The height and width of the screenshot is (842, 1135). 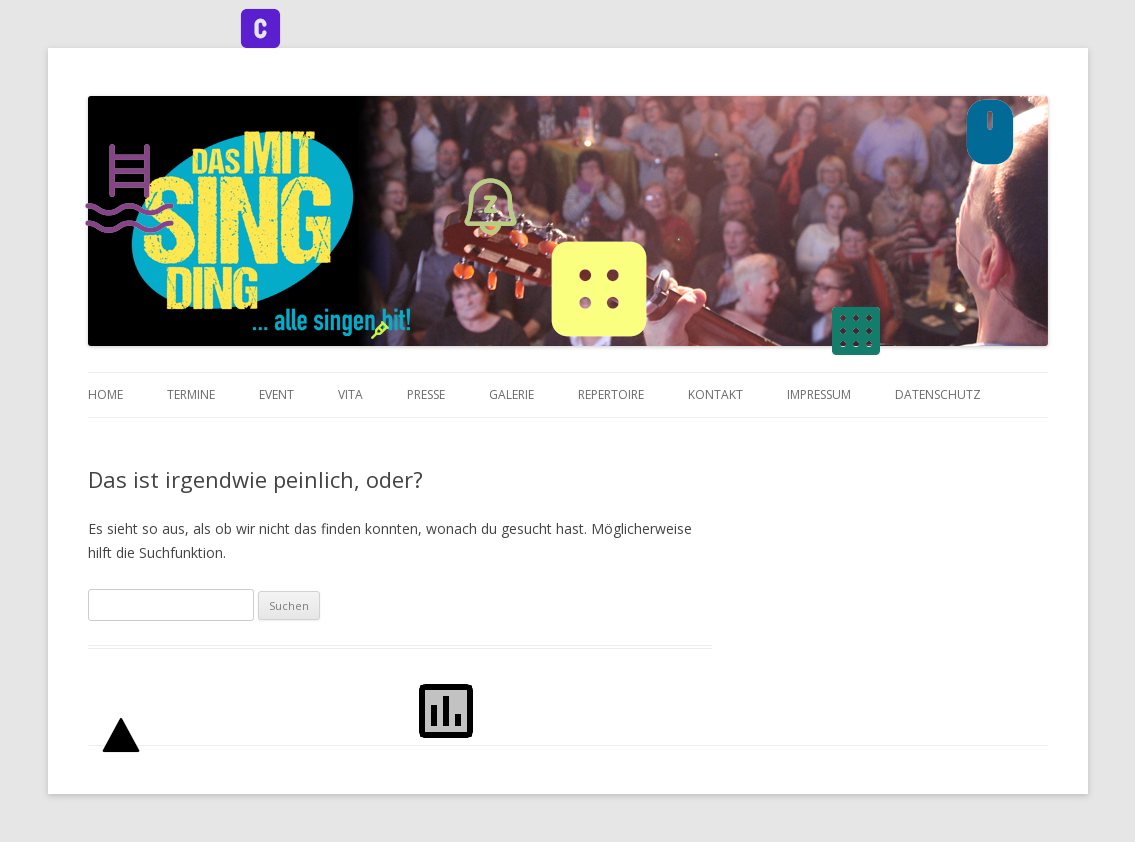 I want to click on open app drawer or launcher, so click(x=856, y=331).